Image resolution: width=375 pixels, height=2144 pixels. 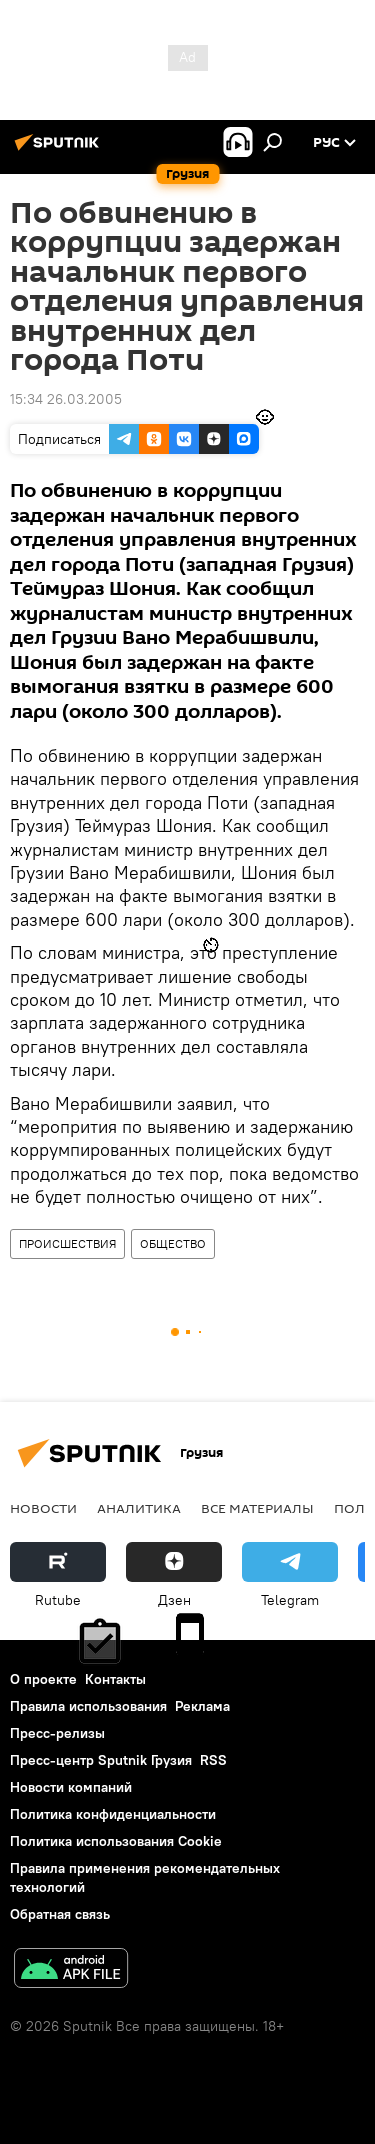 What do you see at coordinates (100, 1643) in the screenshot?
I see `view completed tasks or assignments` at bounding box center [100, 1643].